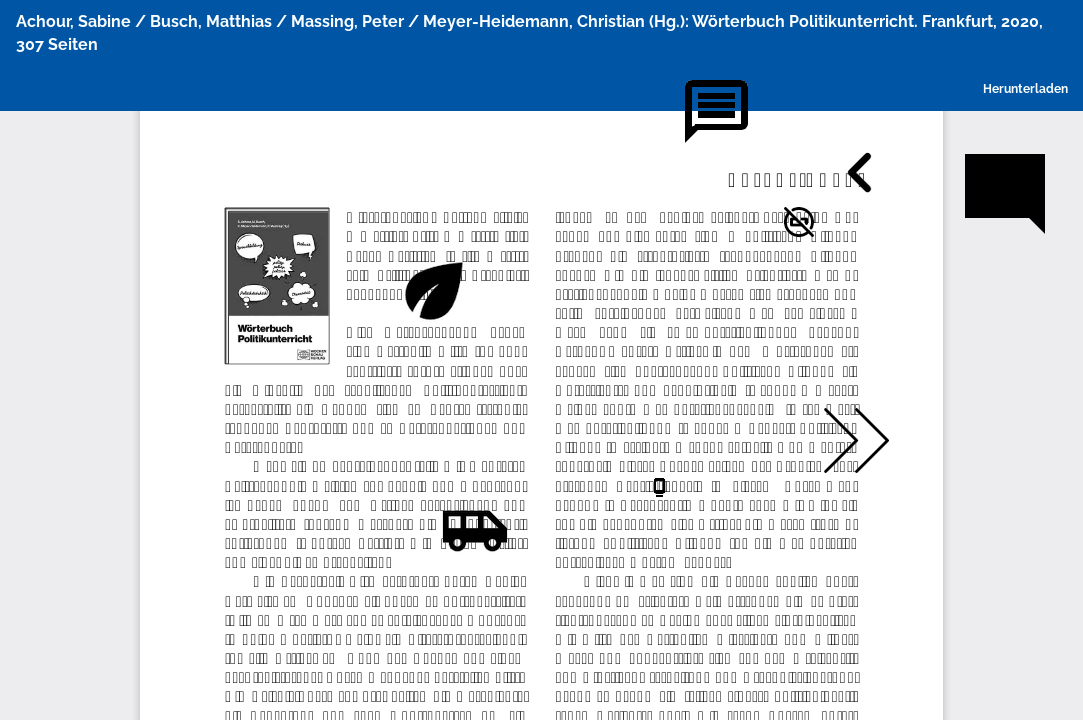  What do you see at coordinates (853, 440) in the screenshot?
I see `skip forward or advance to next item` at bounding box center [853, 440].